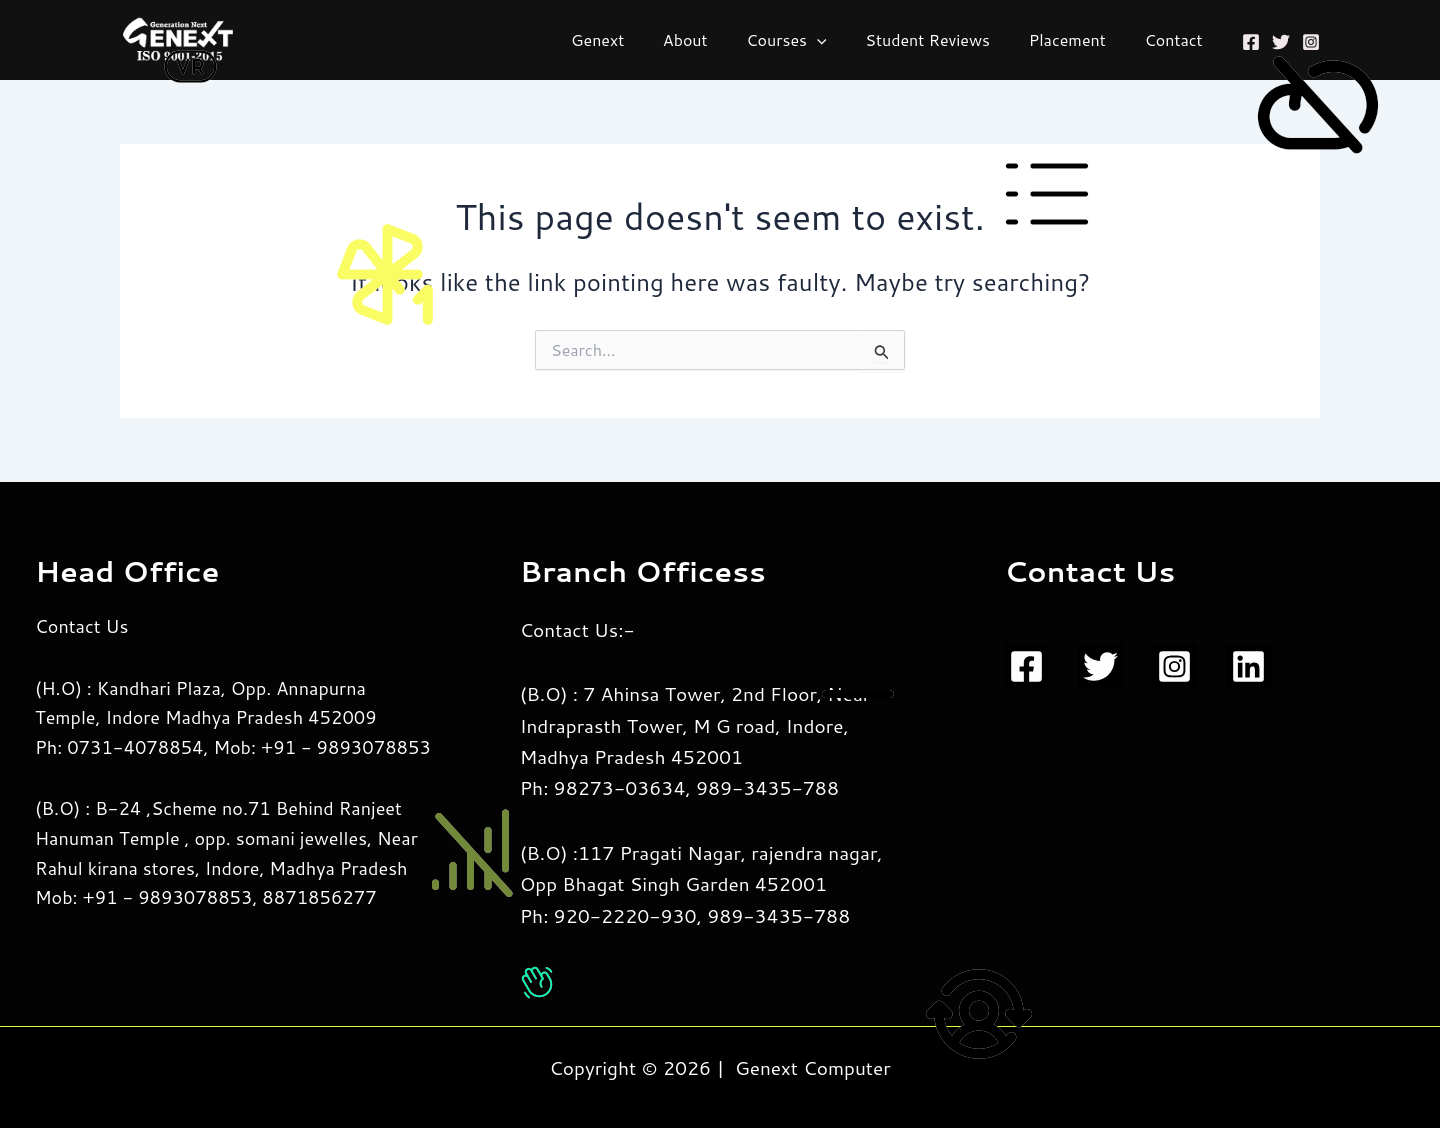 The image size is (1440, 1128). What do you see at coordinates (858, 726) in the screenshot?
I see `maximize a window or panel` at bounding box center [858, 726].